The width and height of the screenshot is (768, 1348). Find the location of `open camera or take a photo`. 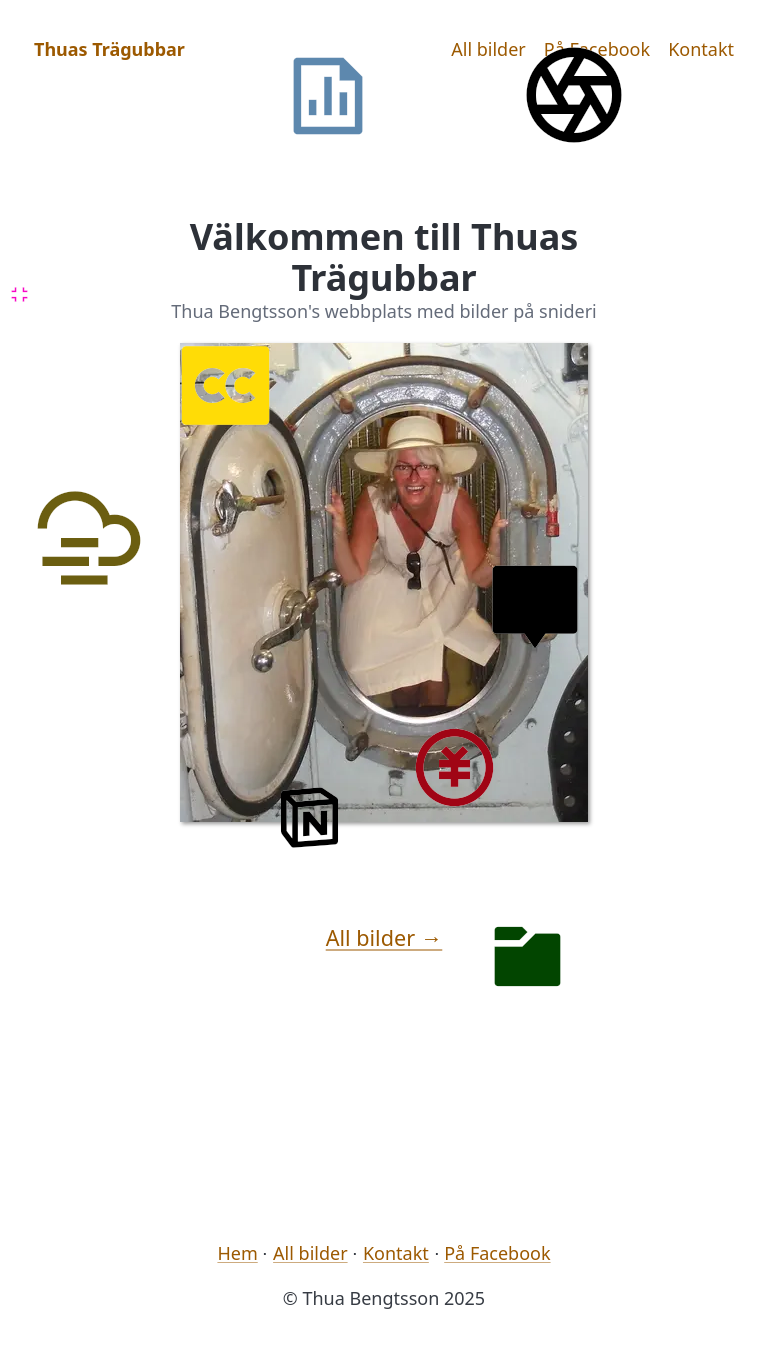

open camera or take a photo is located at coordinates (574, 95).